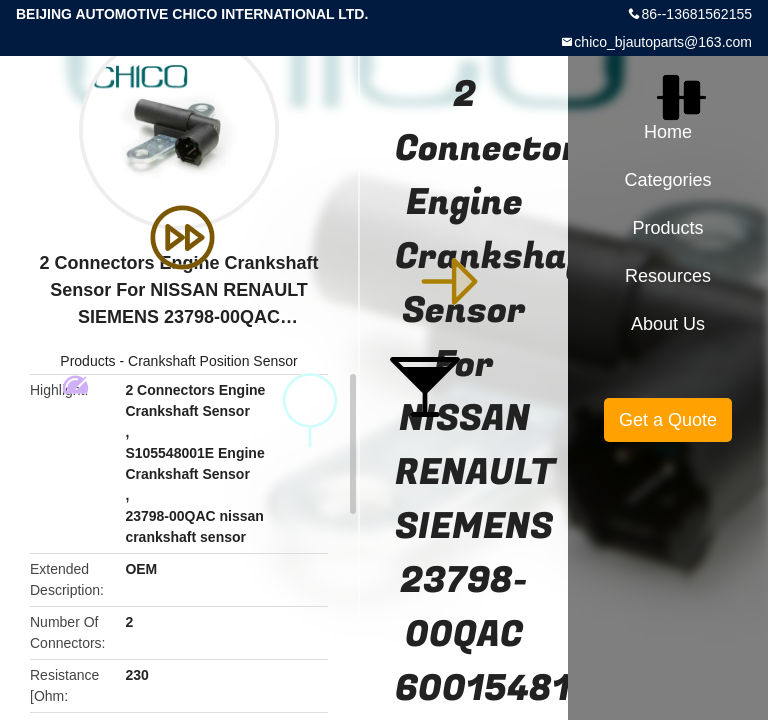  Describe the element at coordinates (425, 387) in the screenshot. I see `access bar or cocktail menu` at that location.